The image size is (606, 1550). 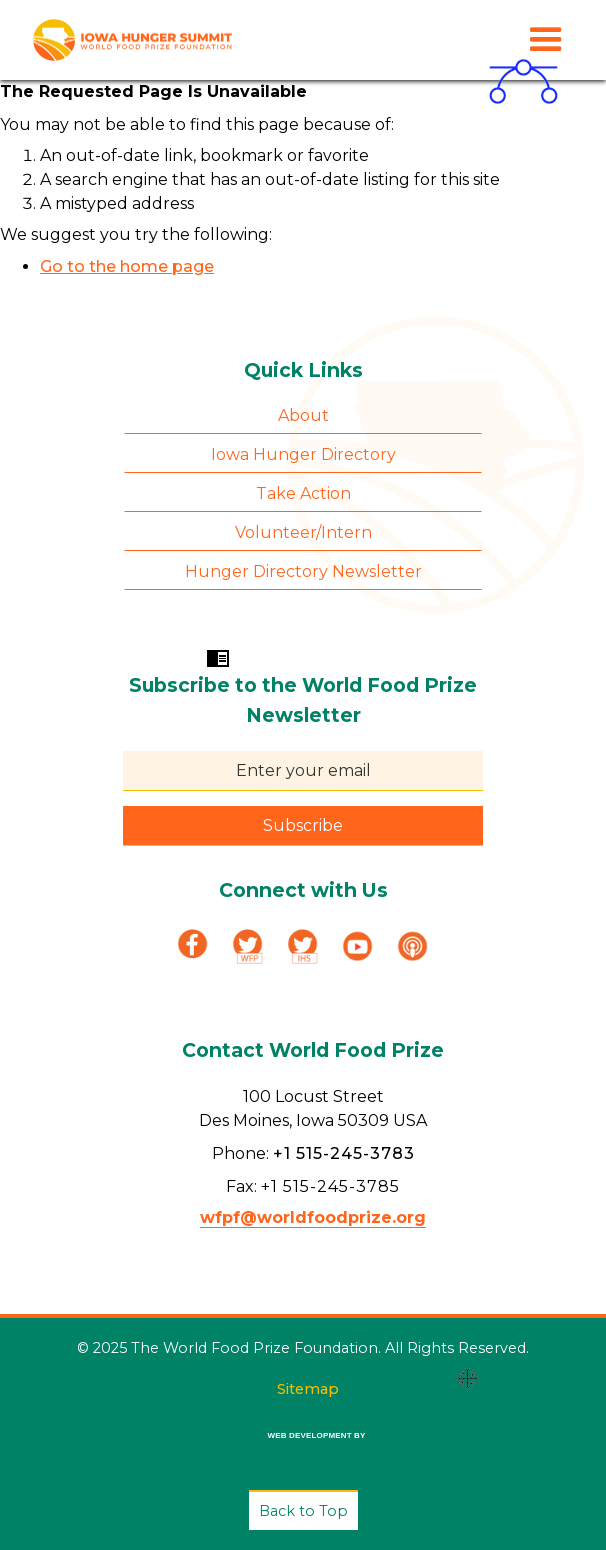 What do you see at coordinates (218, 658) in the screenshot?
I see `switch to reader mode for distraction-free reading` at bounding box center [218, 658].